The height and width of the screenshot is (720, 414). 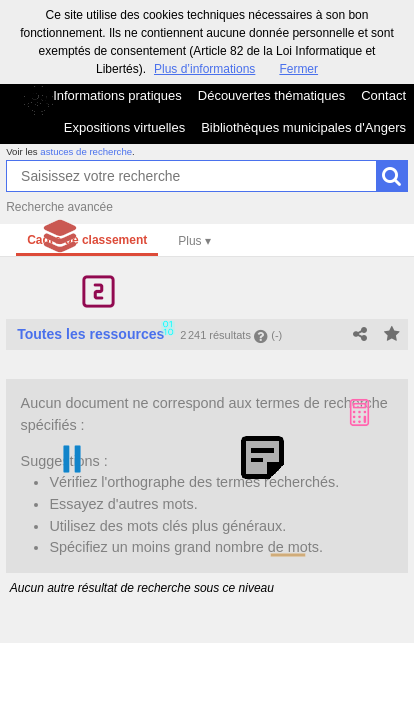 I want to click on indicates step 2 in a multi-step process, so click(x=98, y=291).